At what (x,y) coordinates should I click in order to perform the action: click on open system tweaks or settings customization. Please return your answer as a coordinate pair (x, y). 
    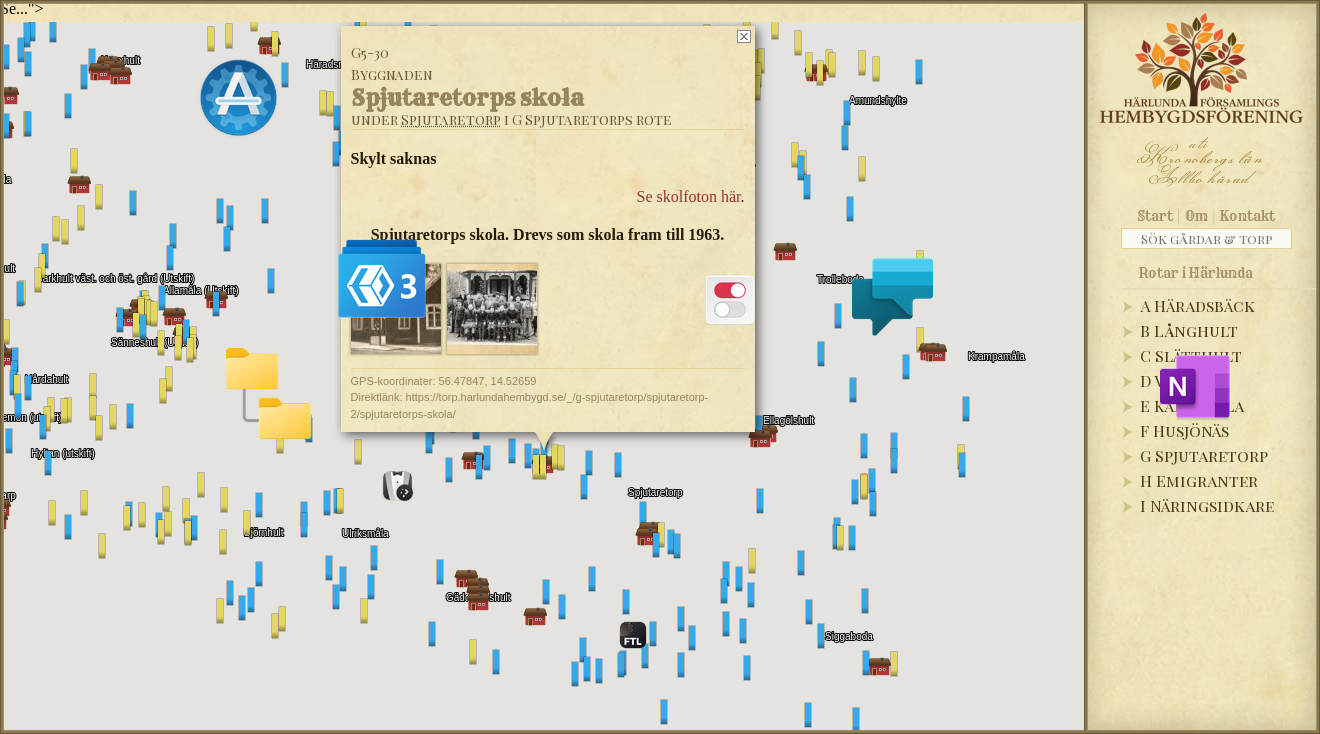
    Looking at the image, I should click on (730, 300).